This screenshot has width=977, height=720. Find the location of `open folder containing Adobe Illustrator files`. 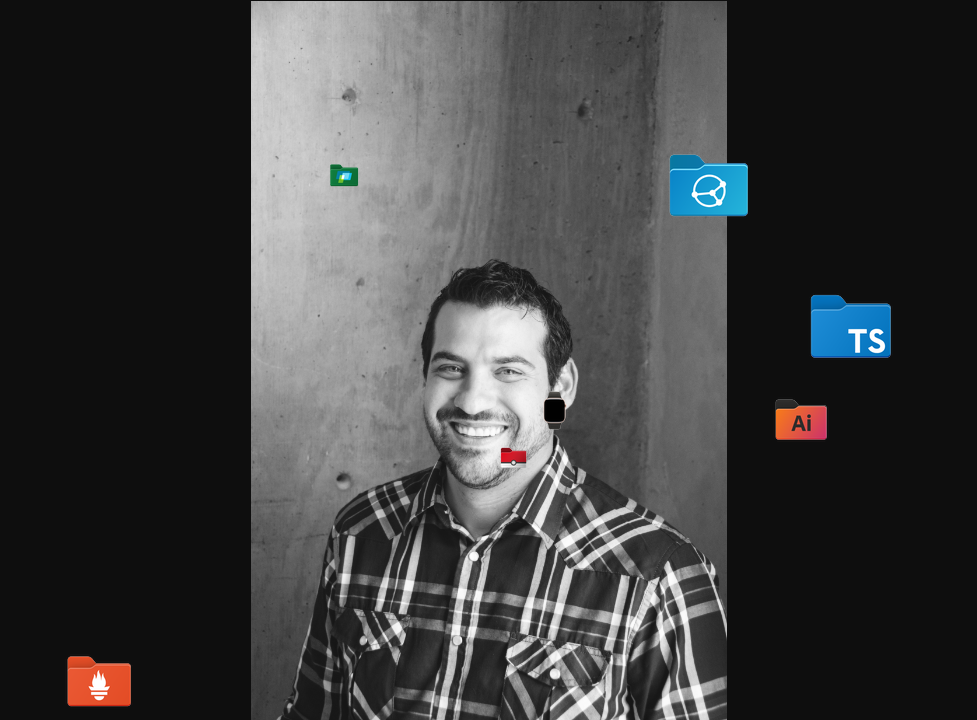

open folder containing Adobe Illustrator files is located at coordinates (801, 421).